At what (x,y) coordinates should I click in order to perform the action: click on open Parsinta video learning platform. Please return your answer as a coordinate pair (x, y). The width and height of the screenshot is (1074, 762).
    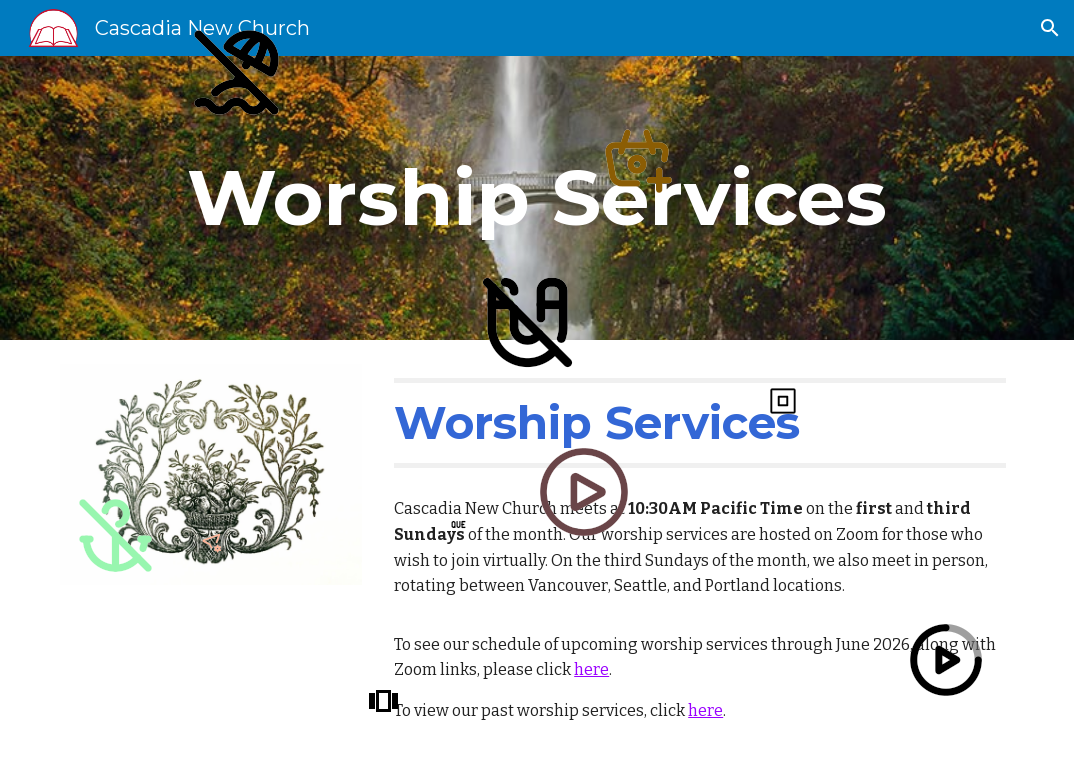
    Looking at the image, I should click on (946, 660).